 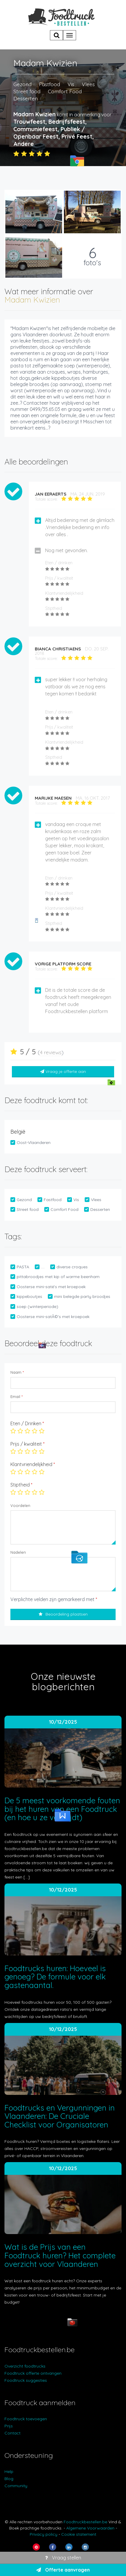 What do you see at coordinates (77, 161) in the screenshot?
I see `open folder containing Google Chrome files` at bounding box center [77, 161].